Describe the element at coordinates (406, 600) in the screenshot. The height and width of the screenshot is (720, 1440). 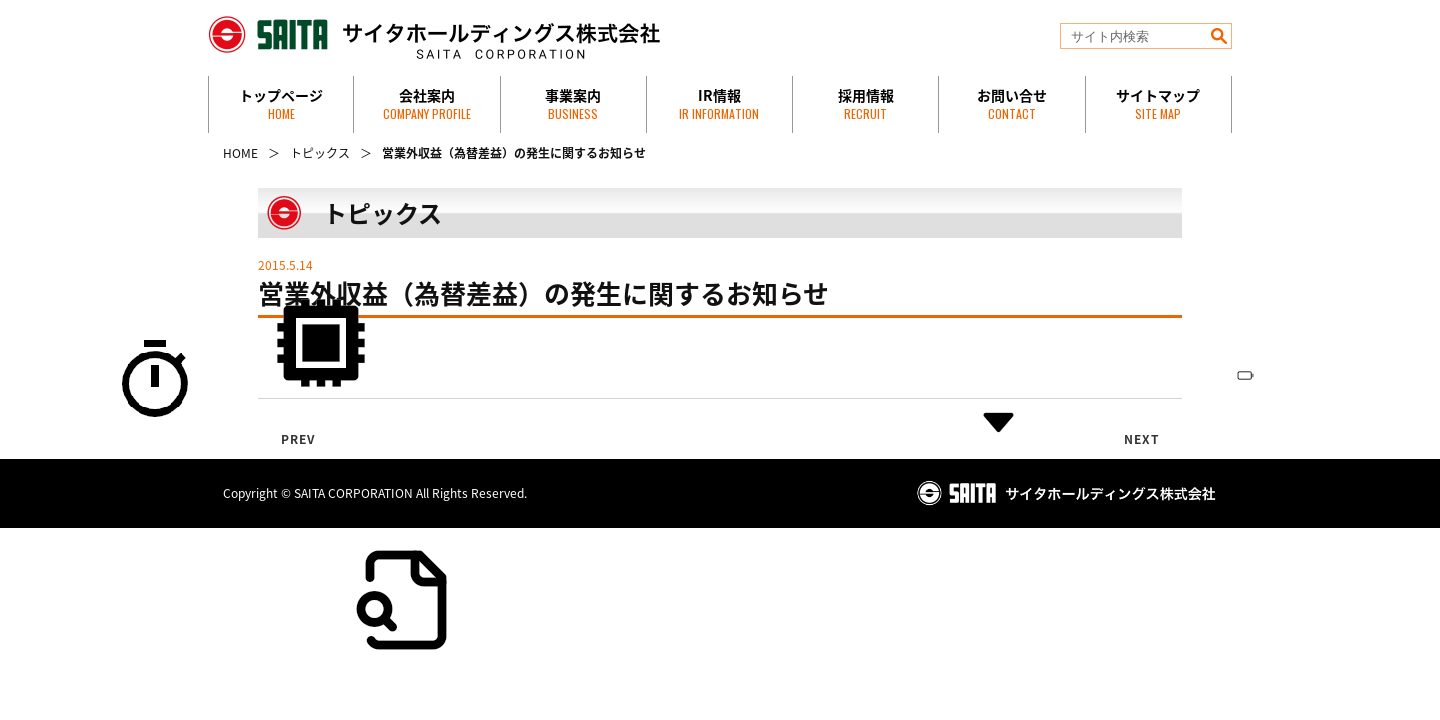
I see `search within a document` at that location.